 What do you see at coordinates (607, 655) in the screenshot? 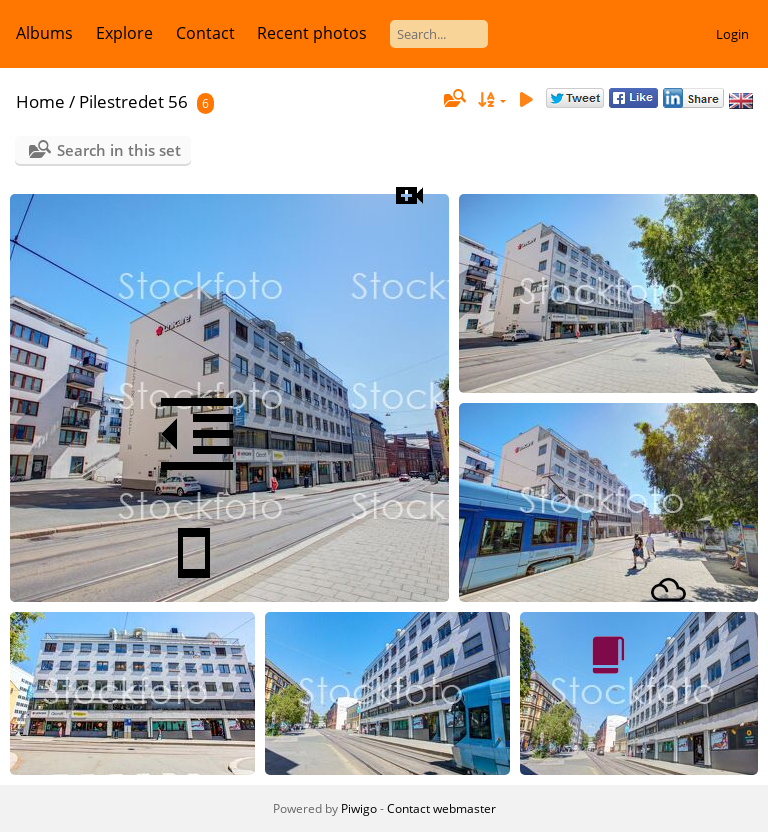
I see `towel or linen amenity indicator` at bounding box center [607, 655].